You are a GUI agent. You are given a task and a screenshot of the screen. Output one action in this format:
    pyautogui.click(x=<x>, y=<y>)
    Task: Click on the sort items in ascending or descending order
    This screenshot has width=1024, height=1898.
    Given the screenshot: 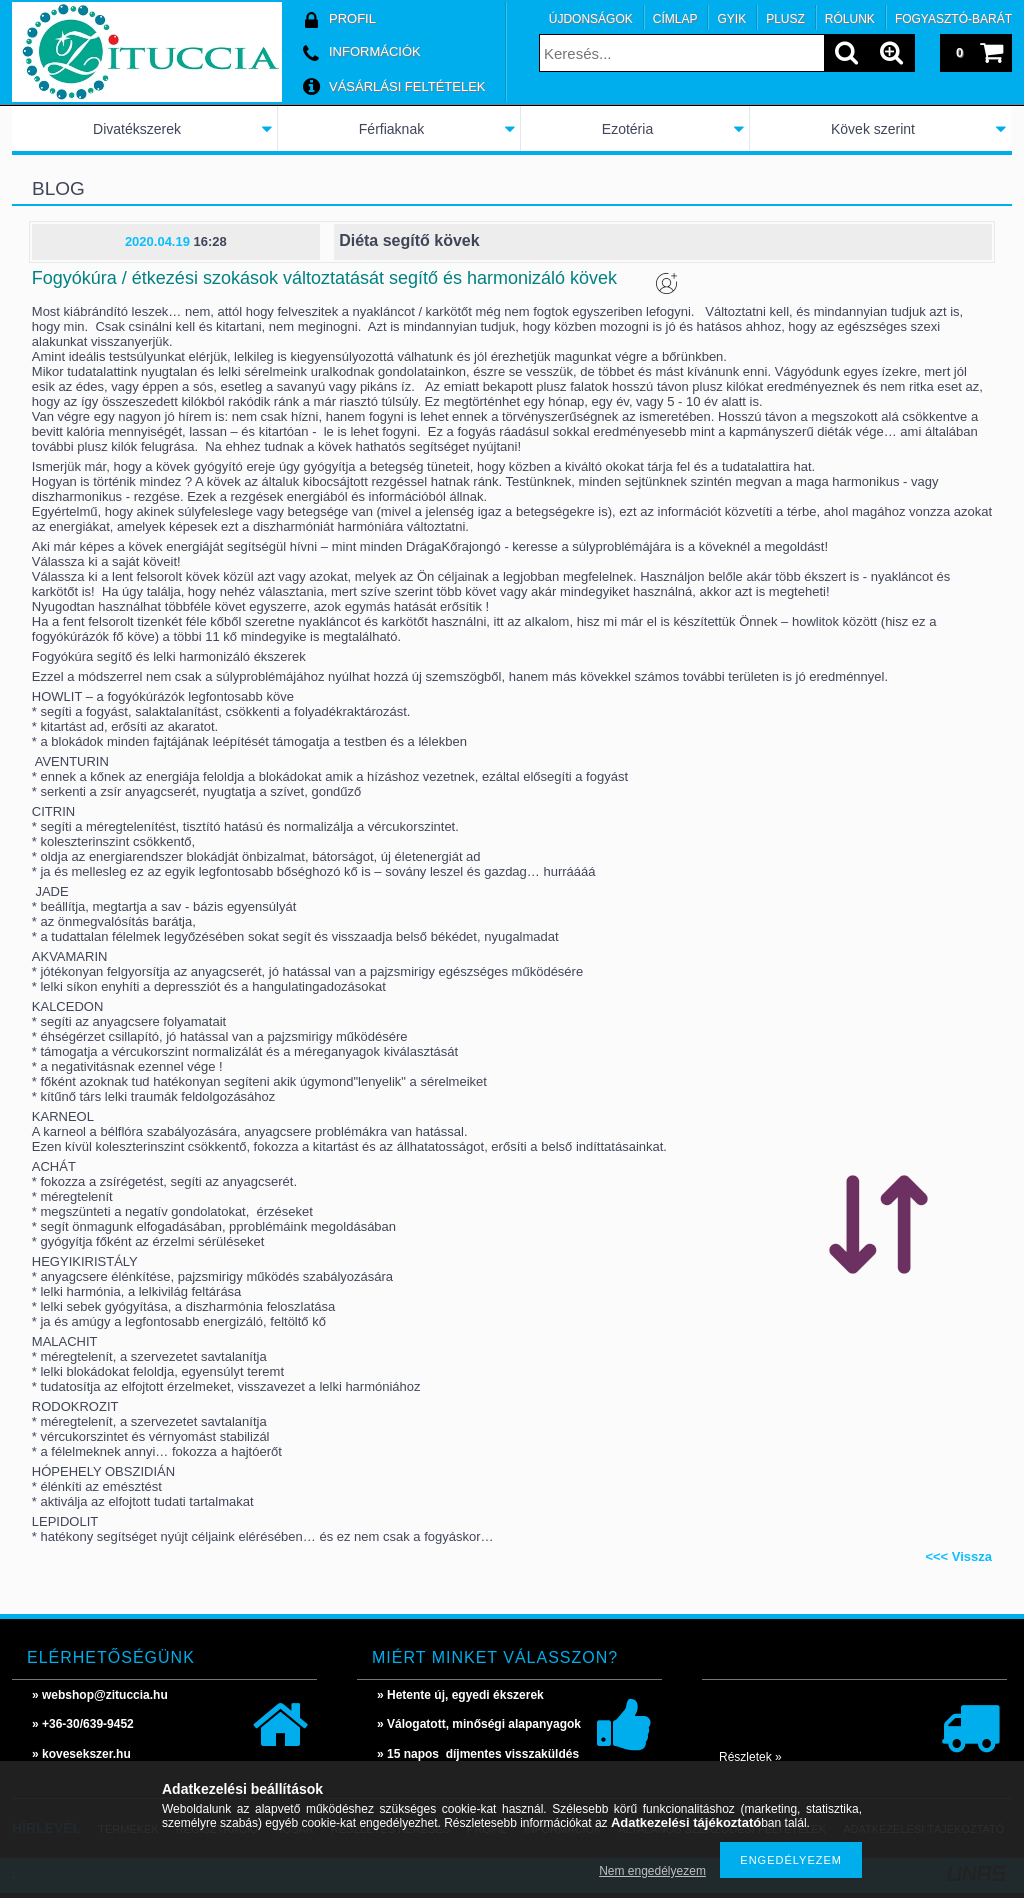 What is the action you would take?
    pyautogui.click(x=878, y=1224)
    